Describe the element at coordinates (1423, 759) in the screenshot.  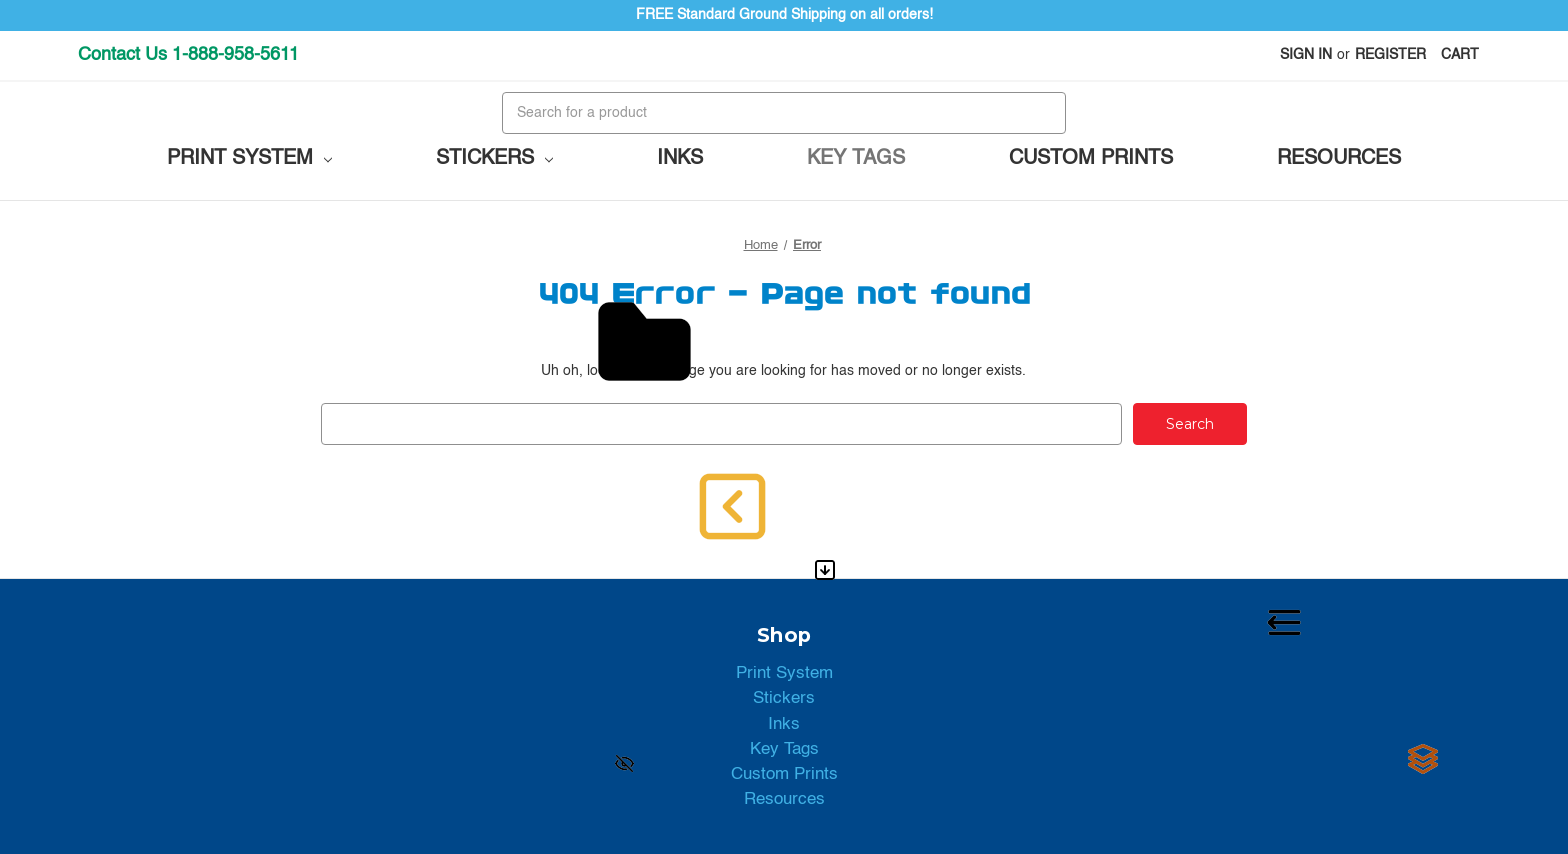
I see `view or manage layers` at that location.